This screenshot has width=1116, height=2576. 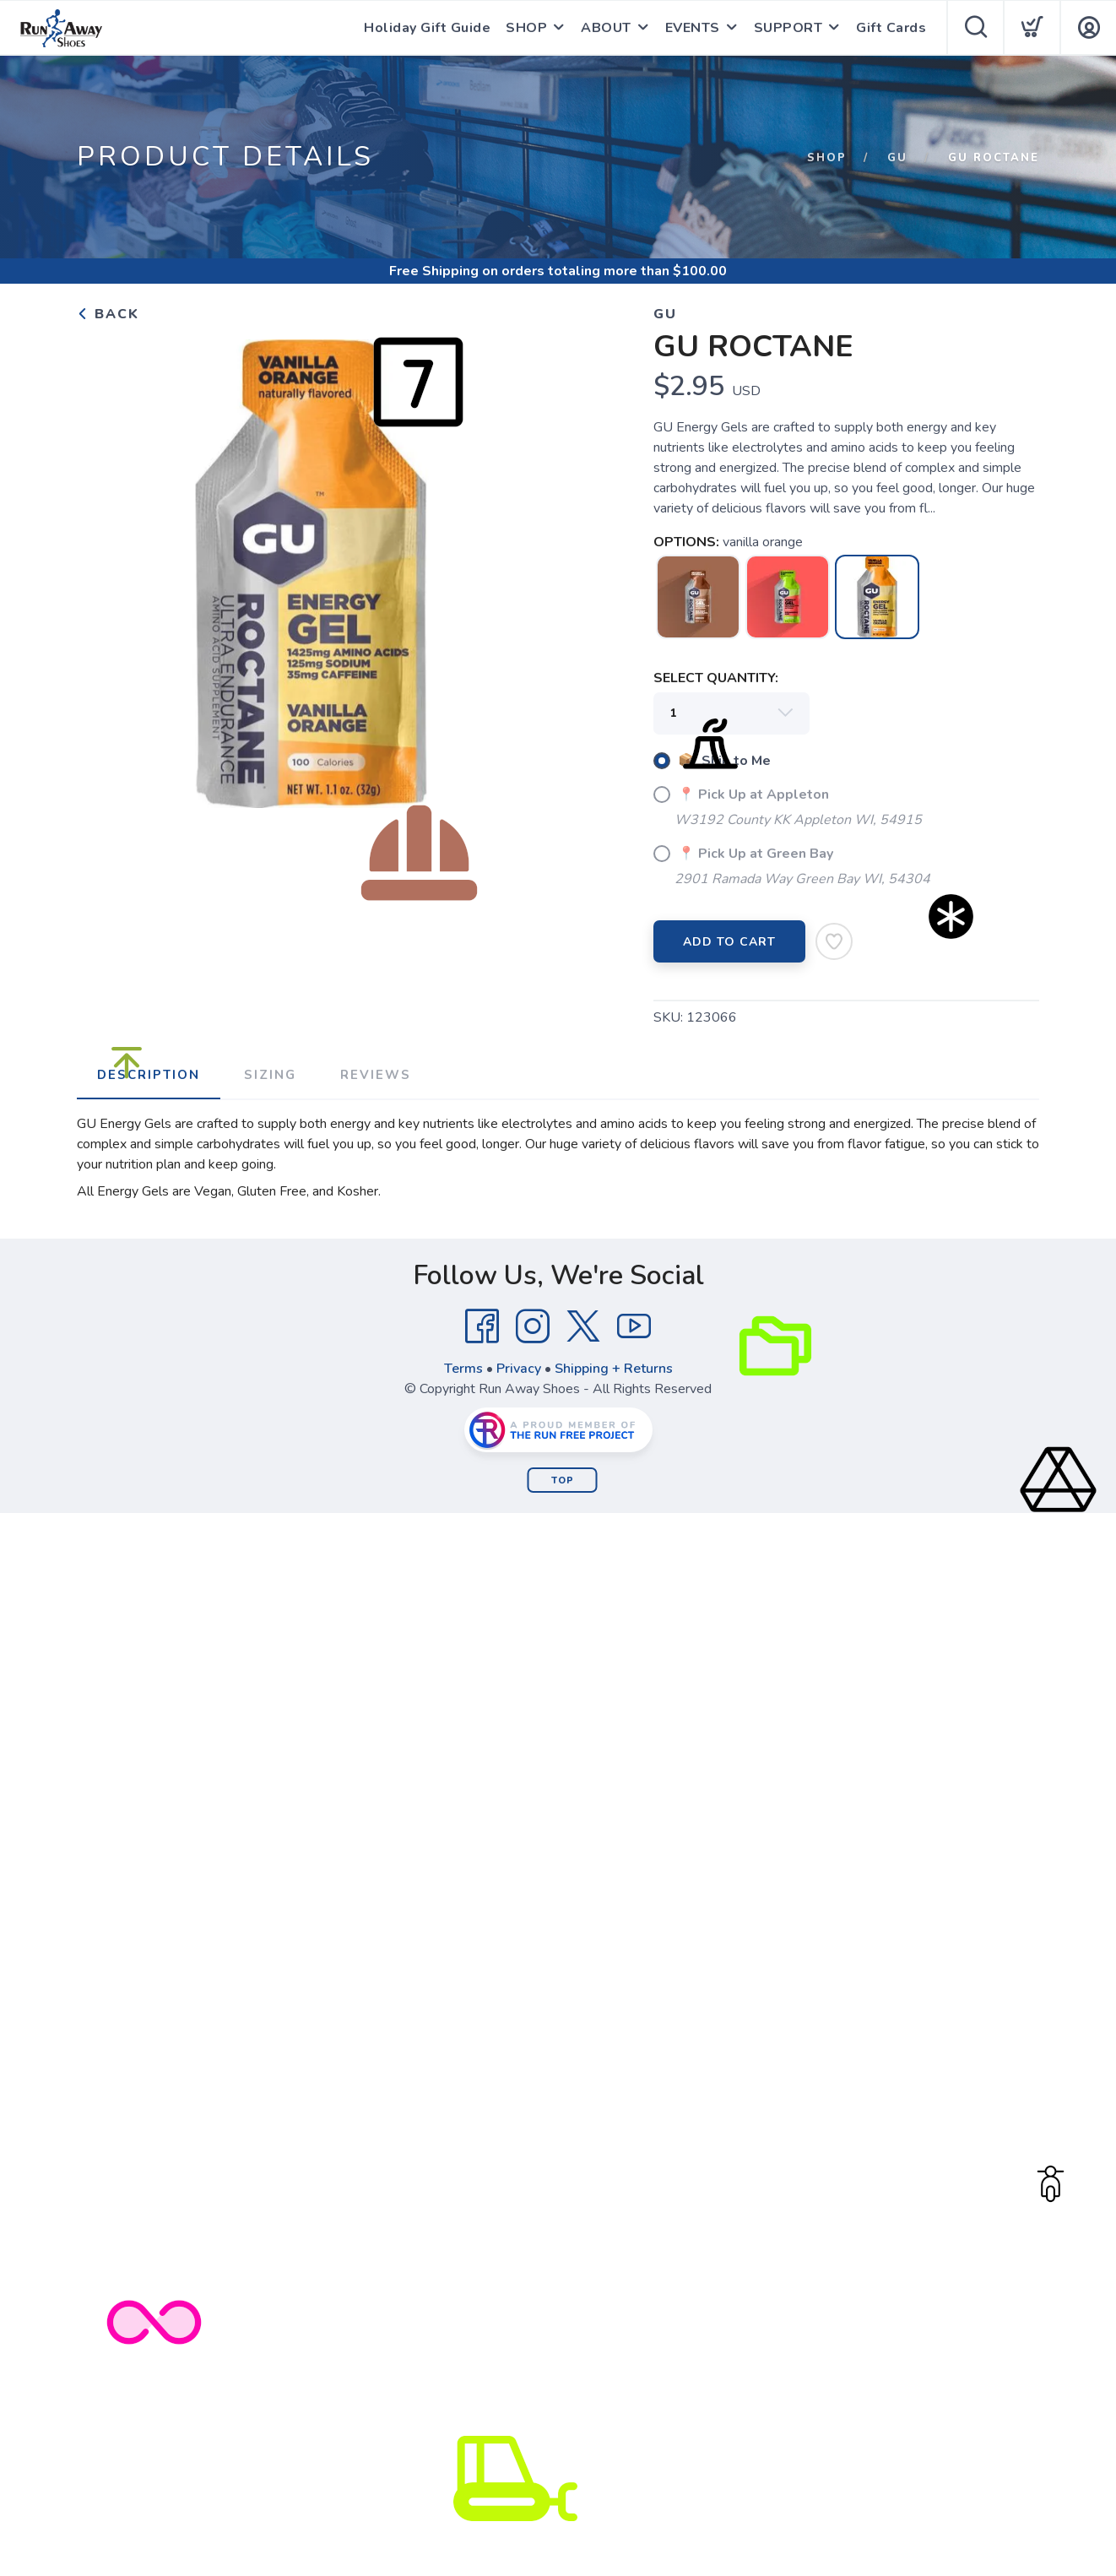 I want to click on browse all folders, so click(x=774, y=1346).